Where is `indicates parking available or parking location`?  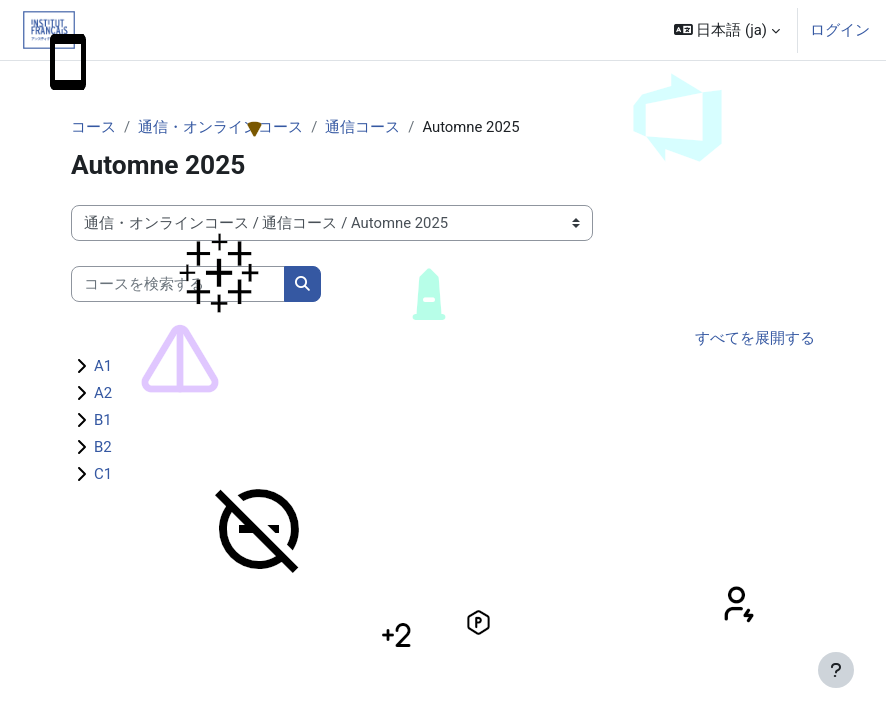 indicates parking available or parking location is located at coordinates (478, 622).